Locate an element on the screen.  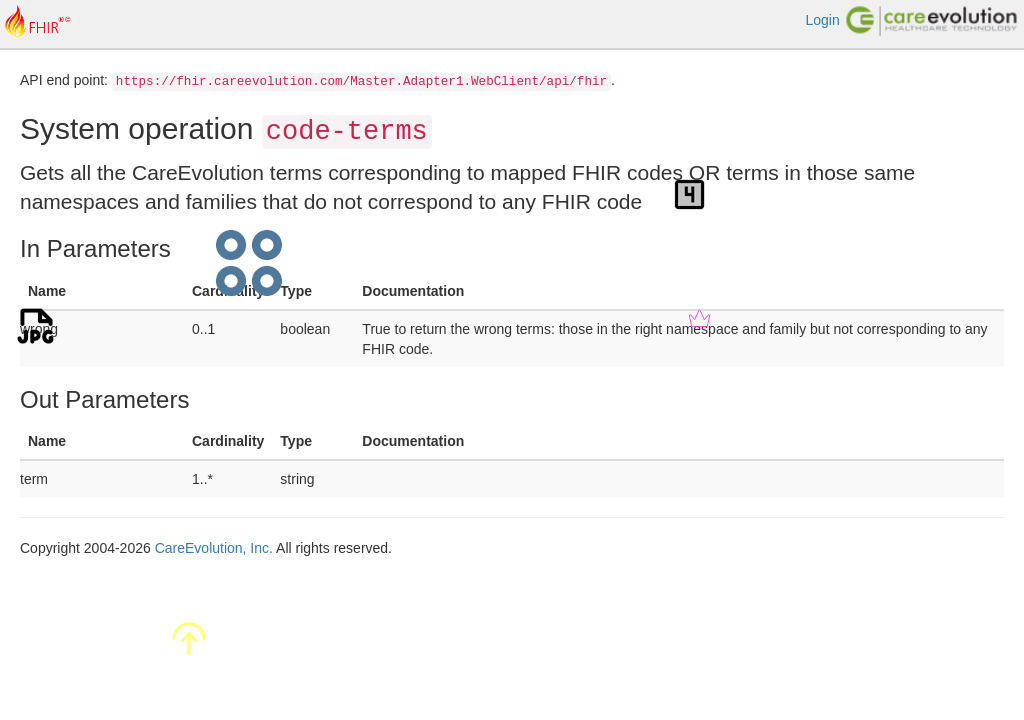
upload to cloud storage is located at coordinates (189, 639).